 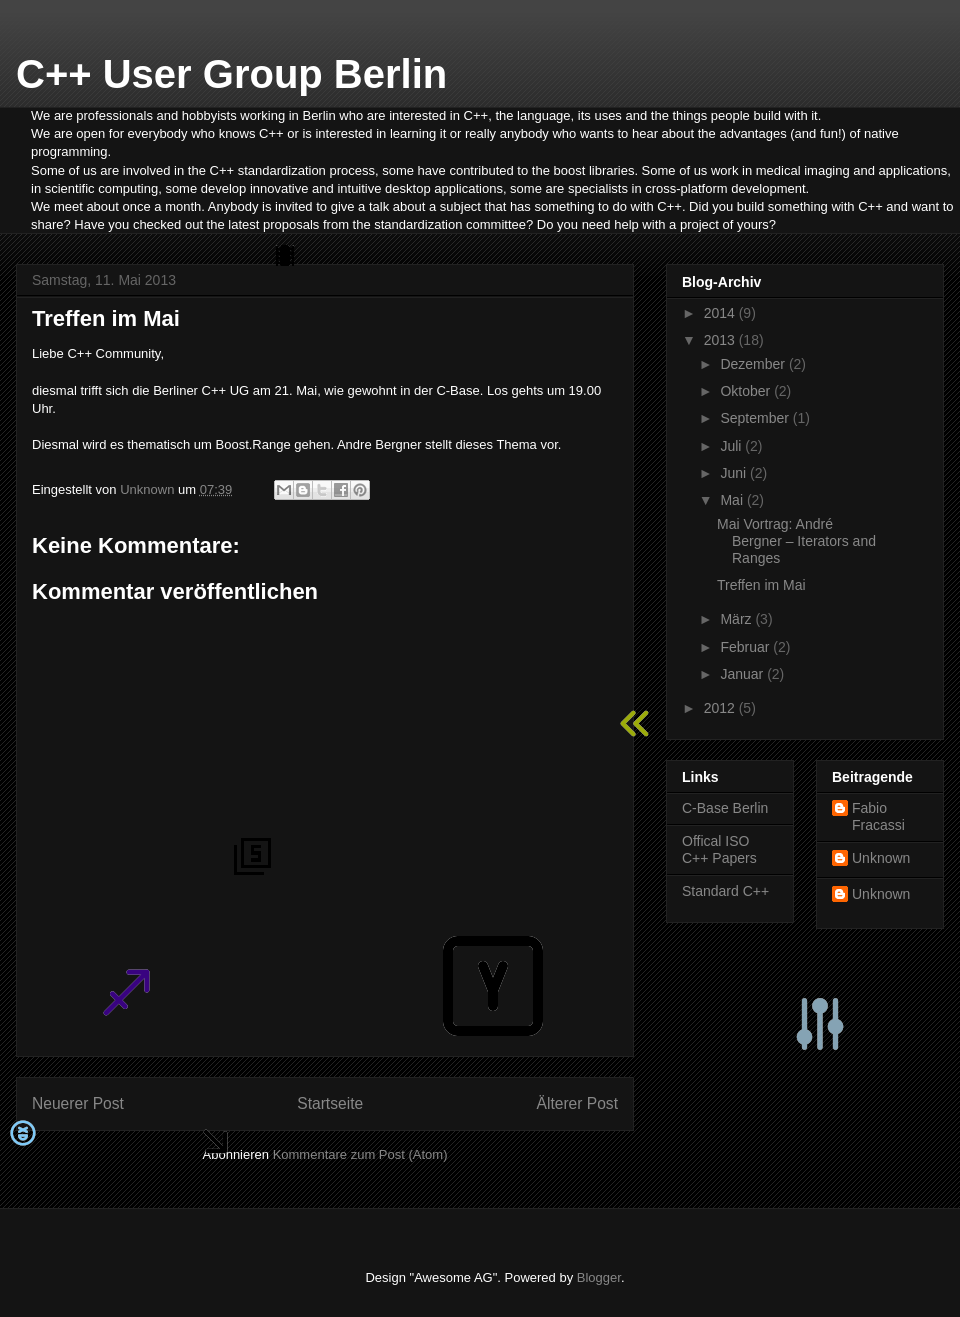 I want to click on skip to previous item or beginning, so click(x=635, y=723).